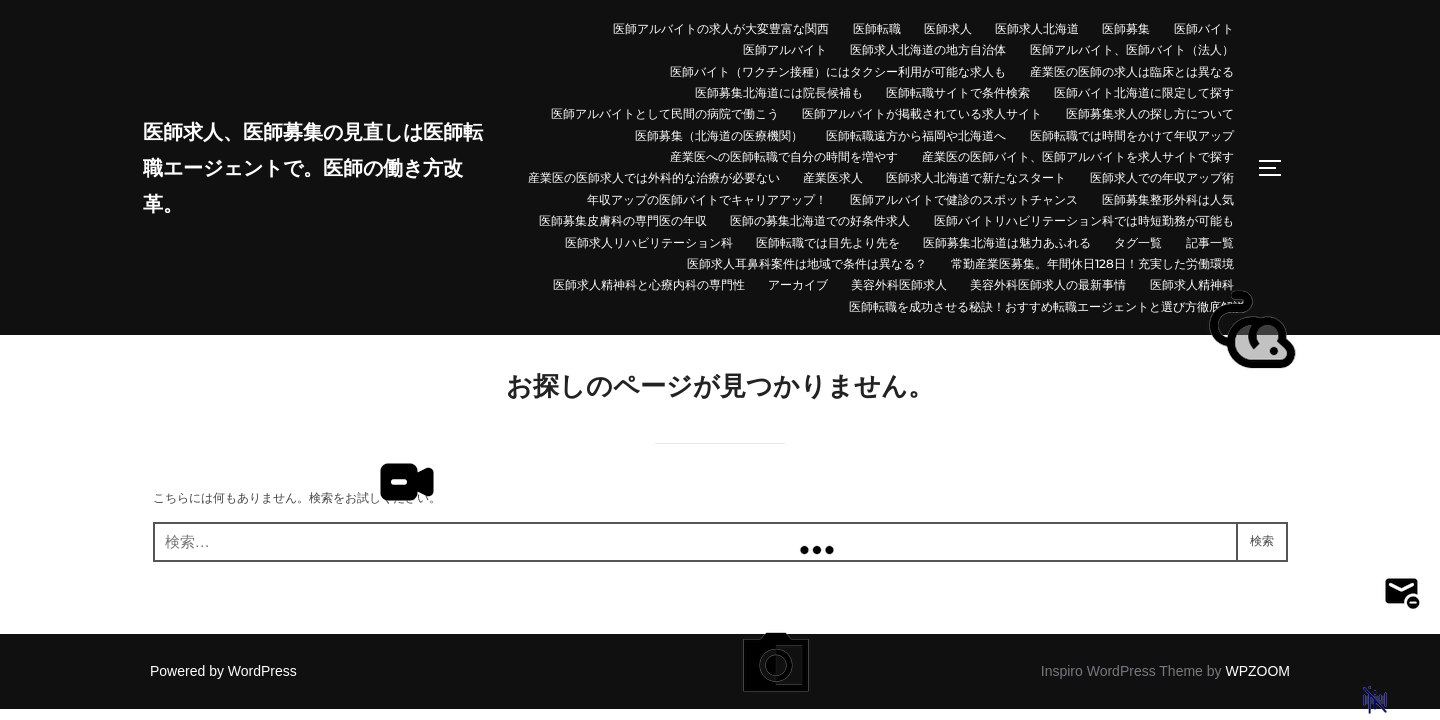 This screenshot has width=1440, height=720. What do you see at coordinates (817, 550) in the screenshot?
I see `access additional options or actions` at bounding box center [817, 550].